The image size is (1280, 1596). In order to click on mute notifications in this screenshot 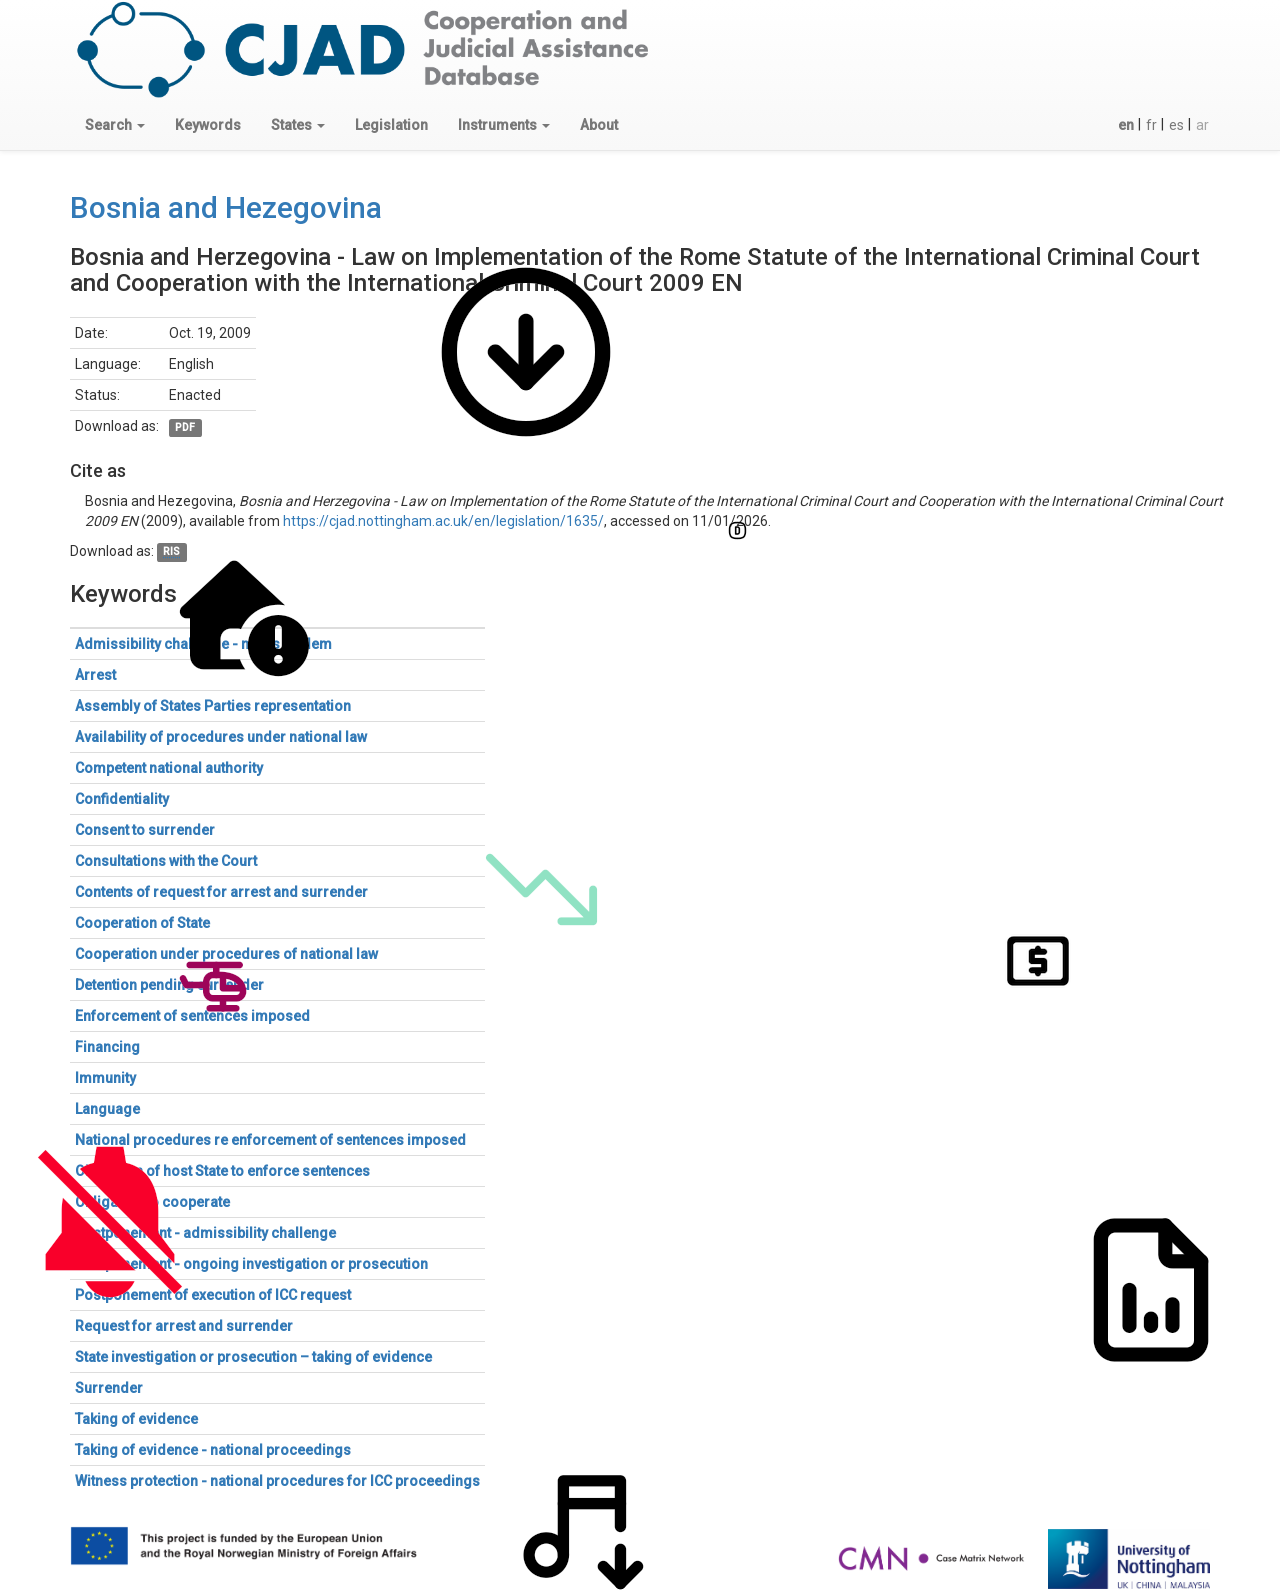, I will do `click(110, 1222)`.